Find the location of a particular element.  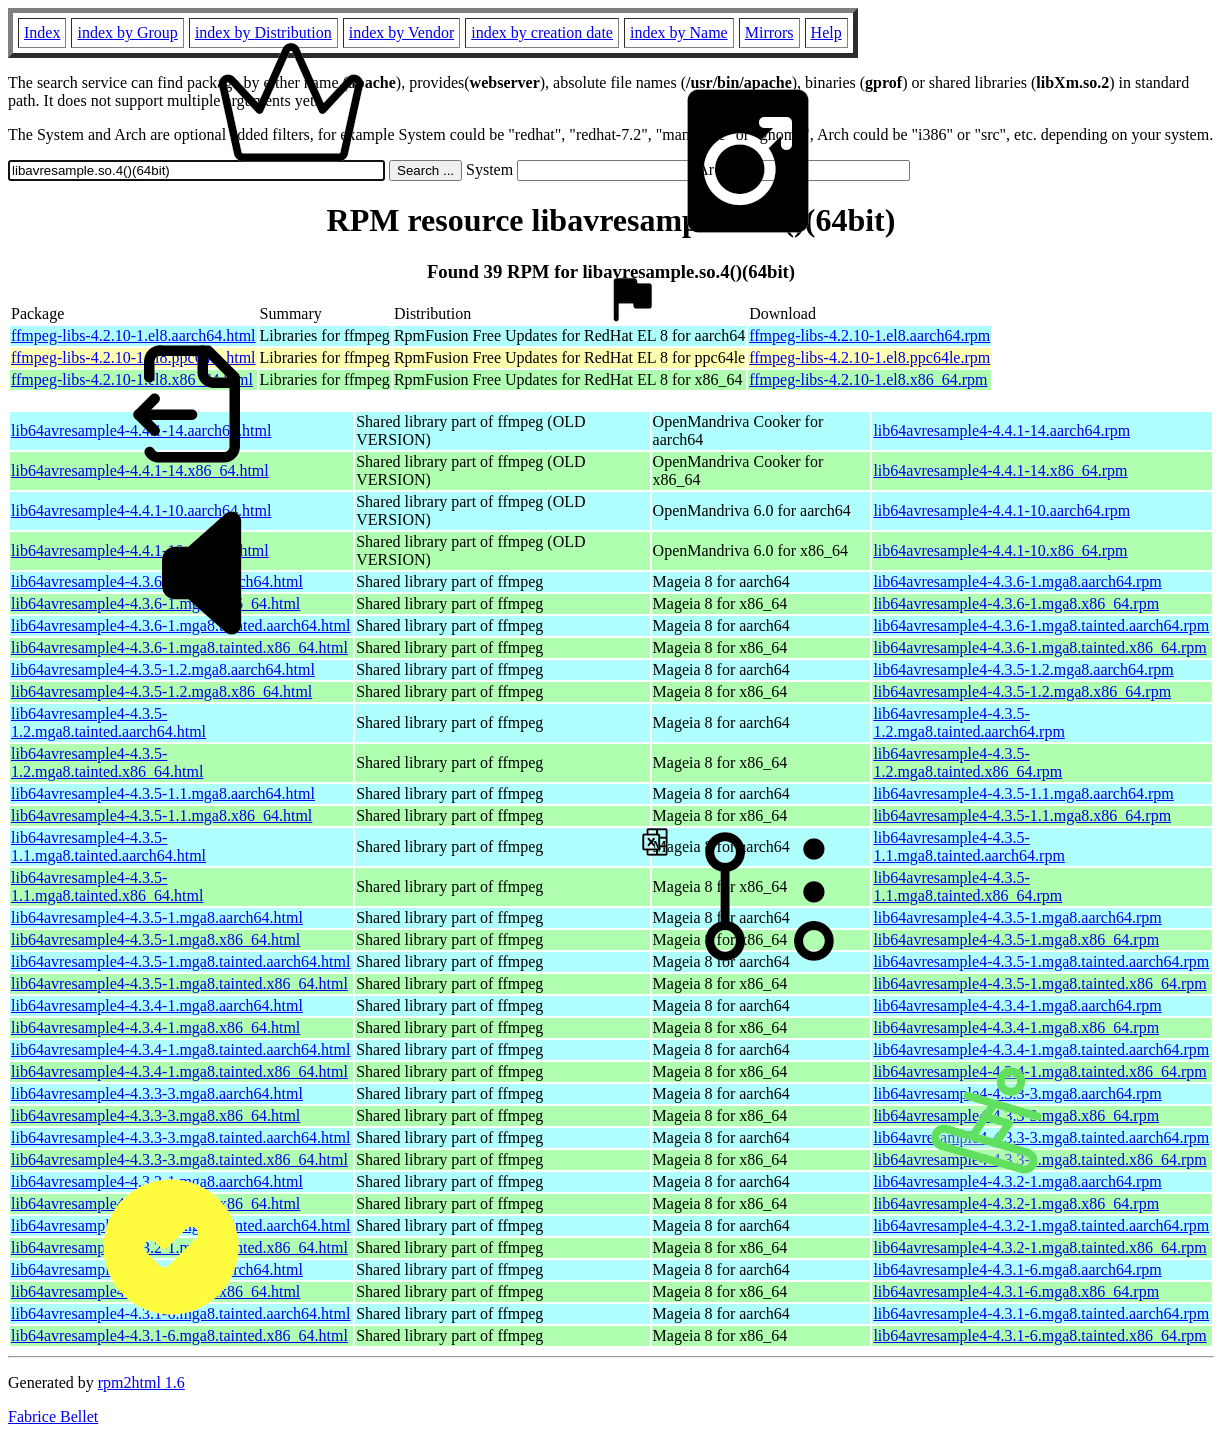

mute or unmute audio is located at coordinates (206, 573).